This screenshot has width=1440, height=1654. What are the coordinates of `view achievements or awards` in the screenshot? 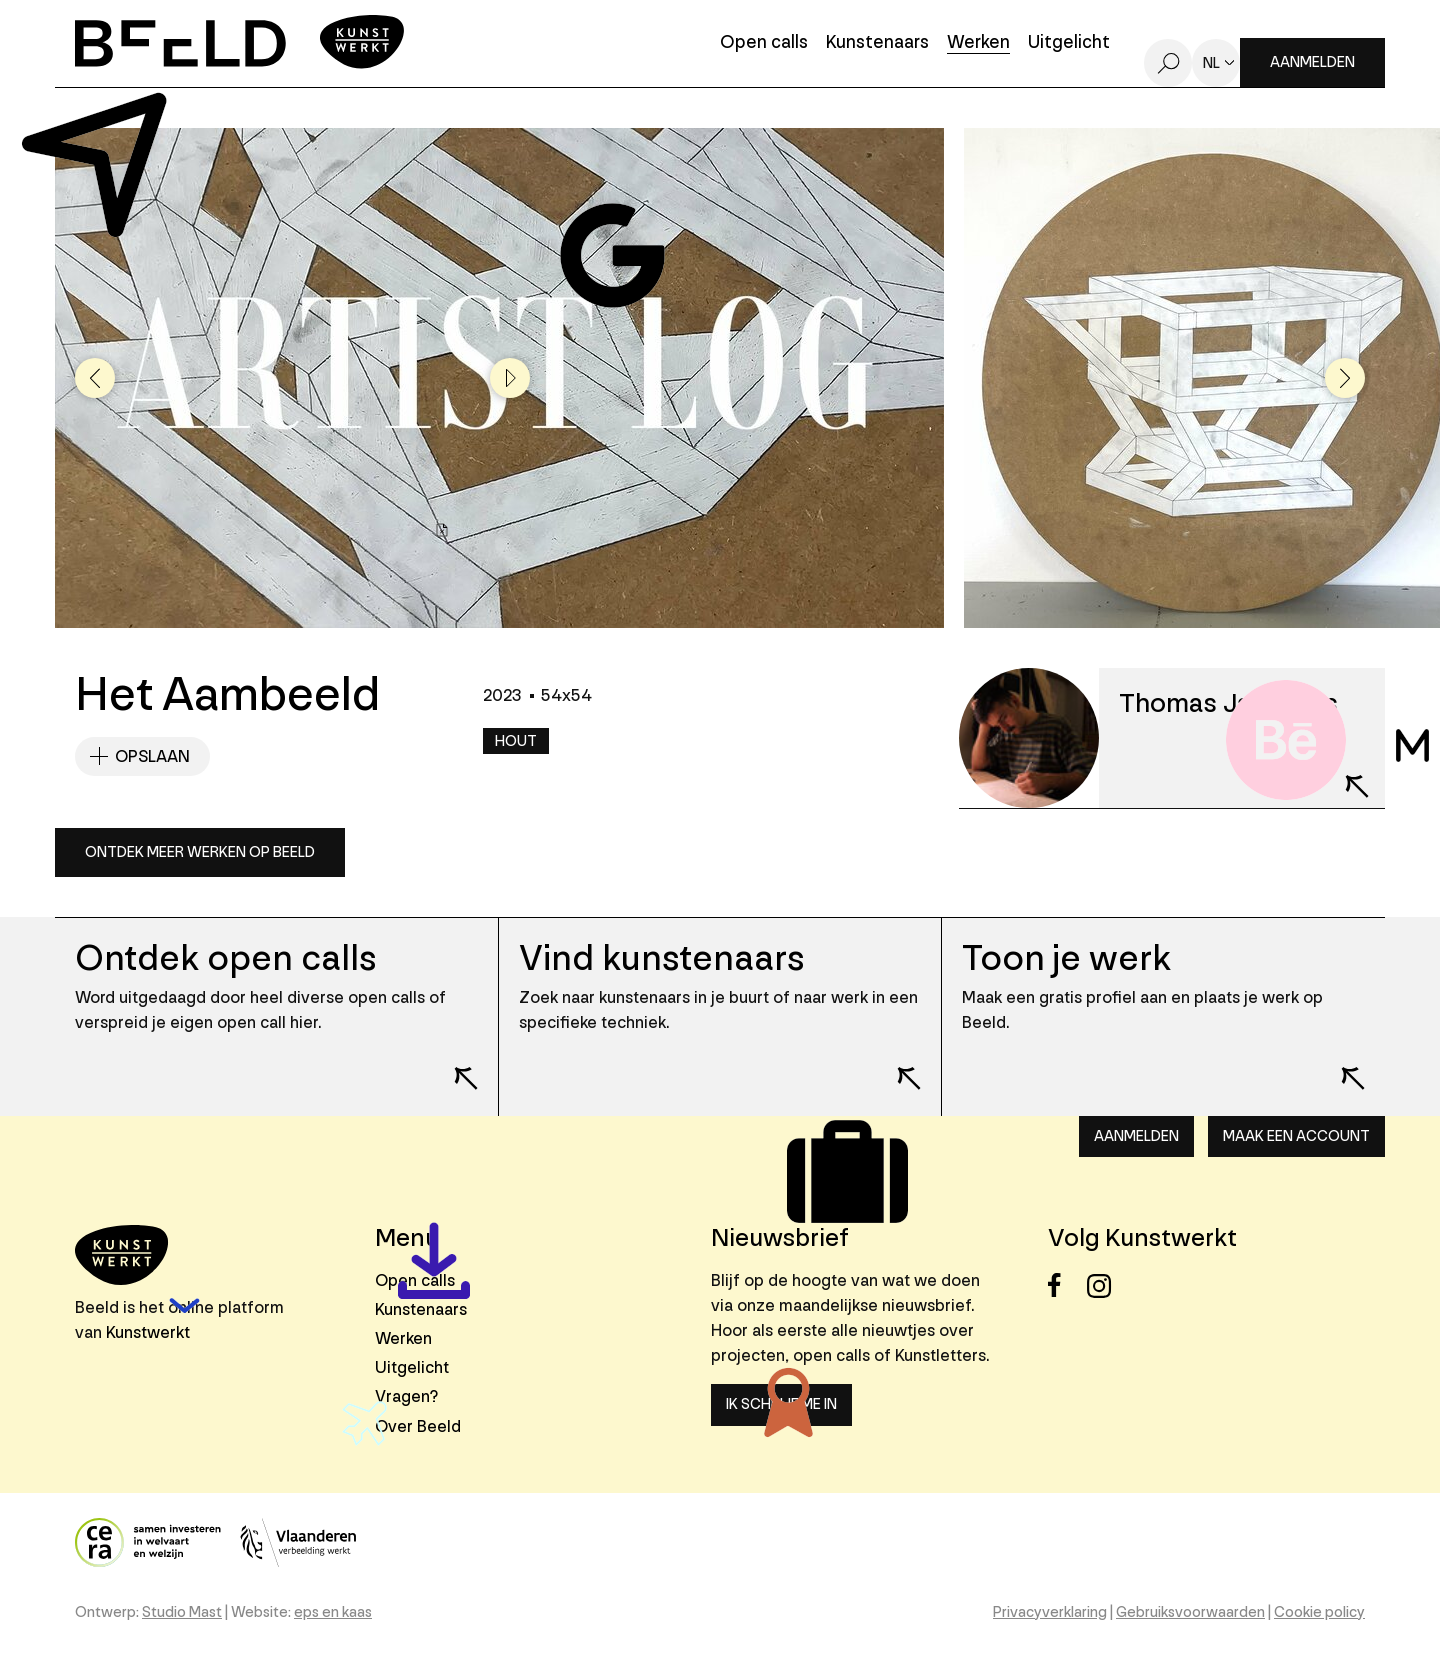 It's located at (788, 1402).